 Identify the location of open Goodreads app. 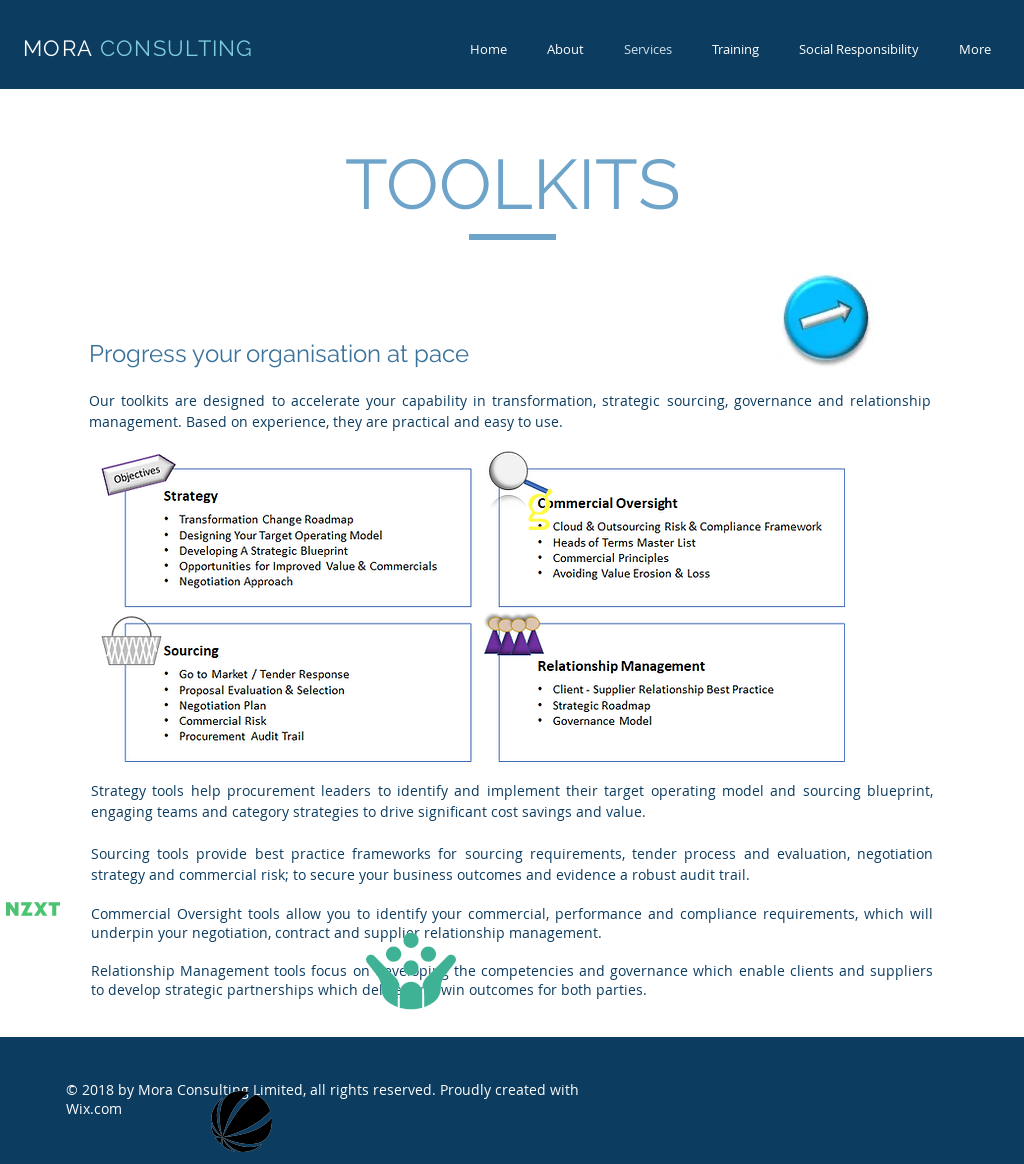
(540, 509).